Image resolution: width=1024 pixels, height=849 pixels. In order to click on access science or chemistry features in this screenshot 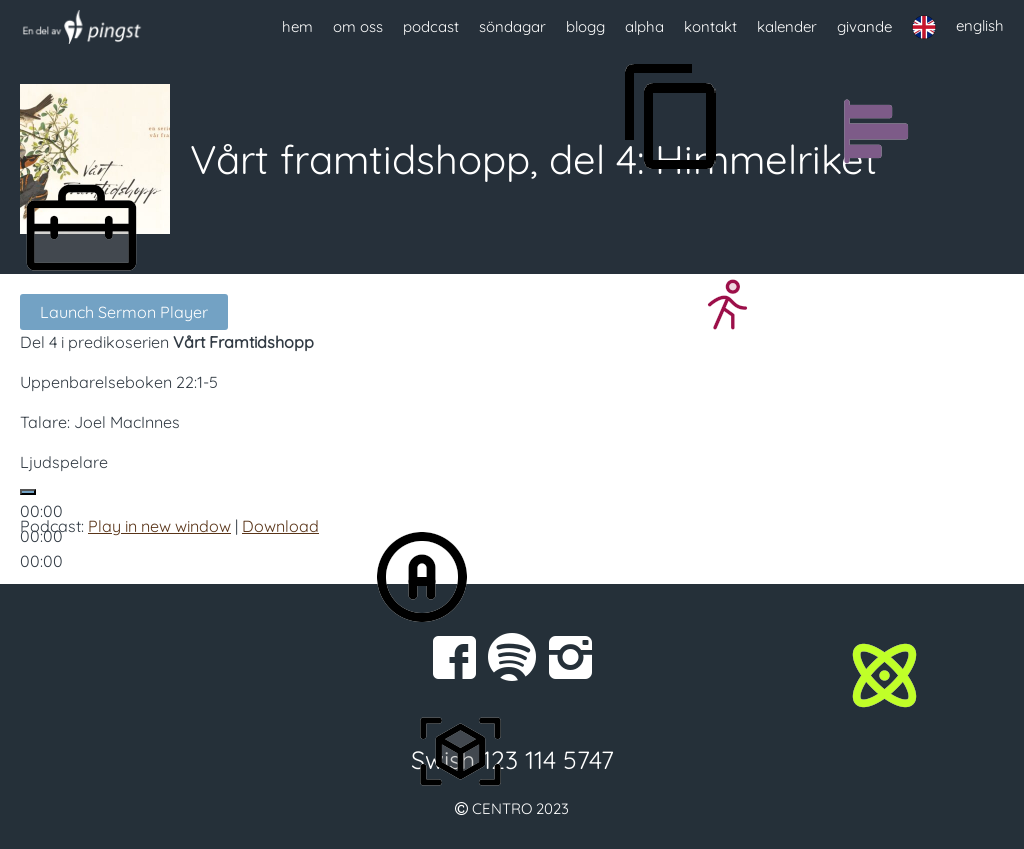, I will do `click(884, 675)`.